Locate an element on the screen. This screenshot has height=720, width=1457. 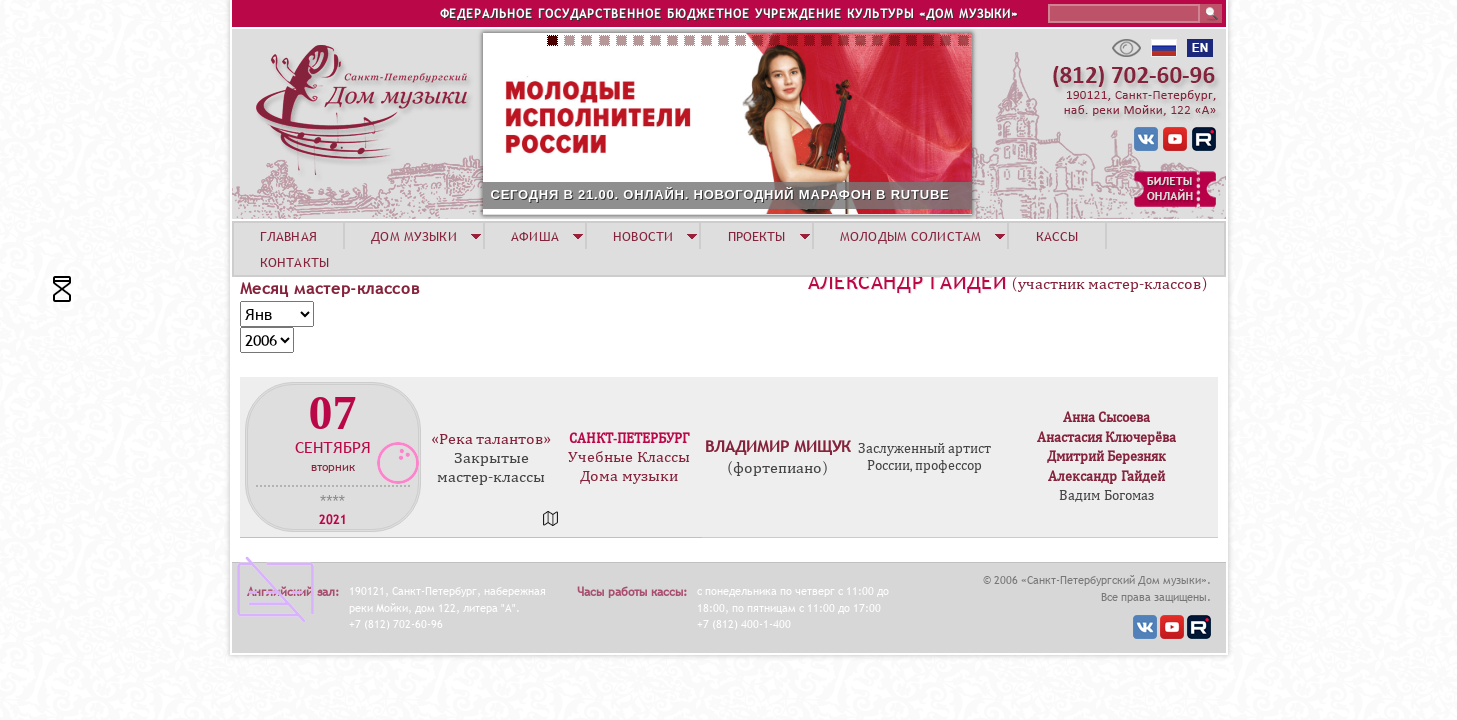
indicates a timer or countdown in progress is located at coordinates (62, 289).